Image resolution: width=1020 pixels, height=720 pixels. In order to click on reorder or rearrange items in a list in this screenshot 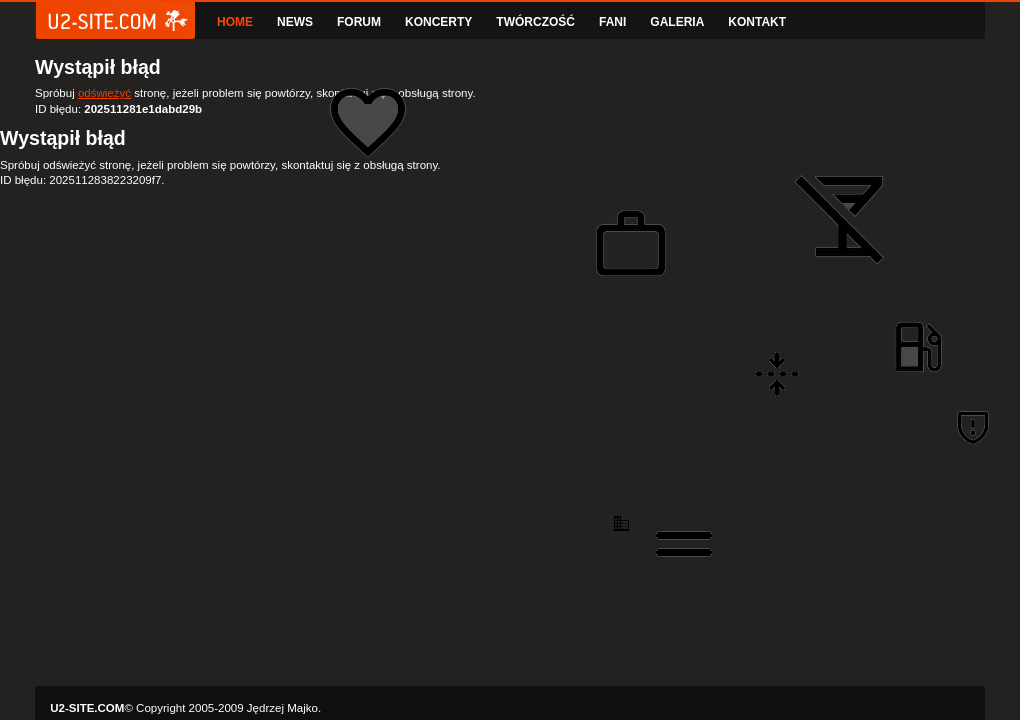, I will do `click(684, 544)`.